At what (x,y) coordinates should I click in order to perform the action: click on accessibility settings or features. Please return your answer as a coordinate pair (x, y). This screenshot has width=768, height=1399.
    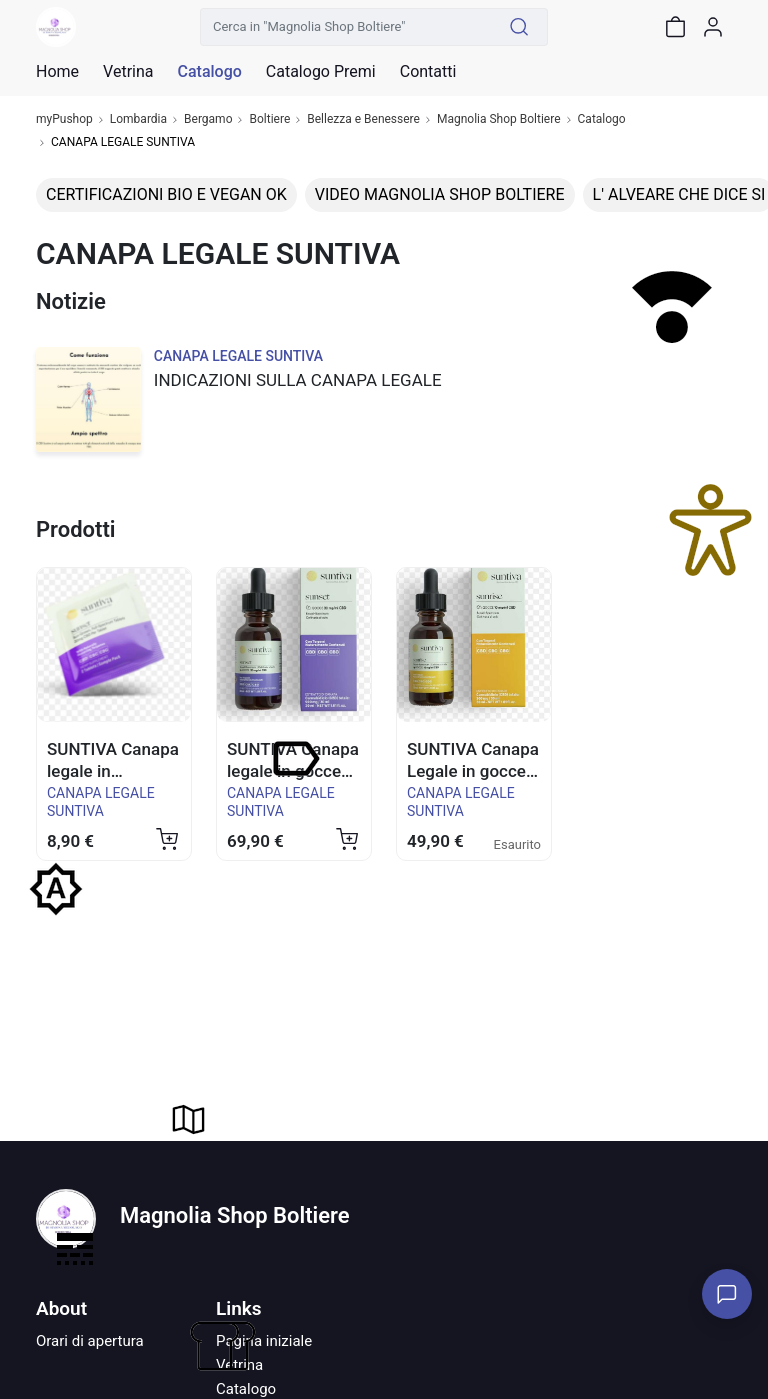
    Looking at the image, I should click on (710, 531).